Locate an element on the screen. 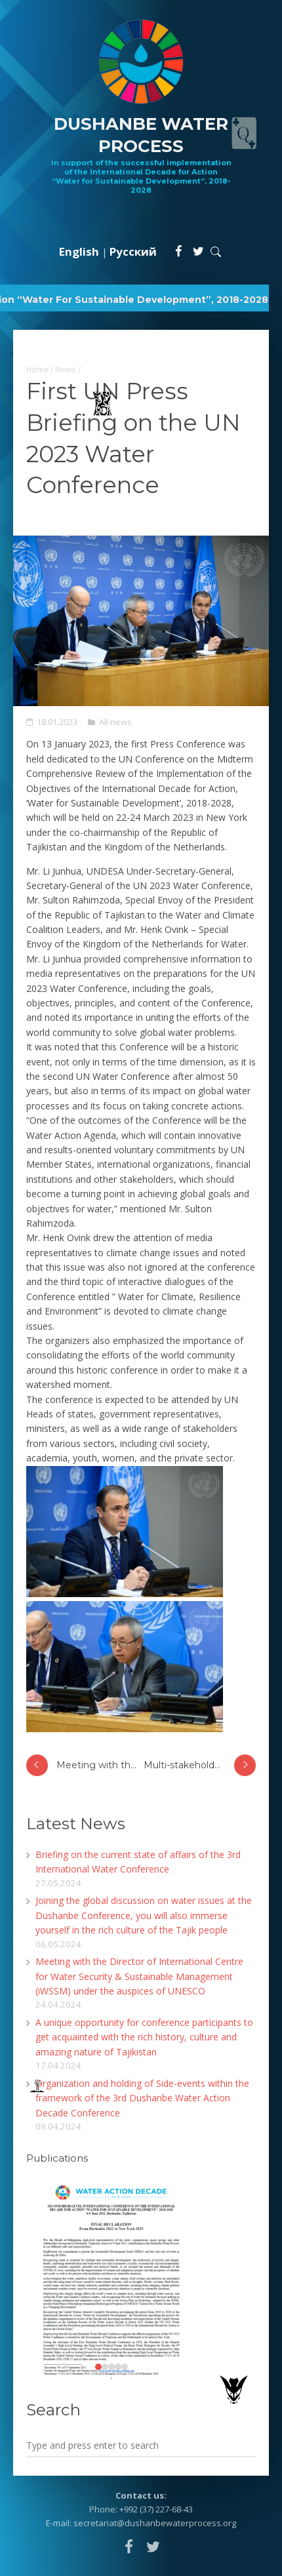 This screenshot has height=2576, width=282. summon or raise undead units is located at coordinates (37, 2085).